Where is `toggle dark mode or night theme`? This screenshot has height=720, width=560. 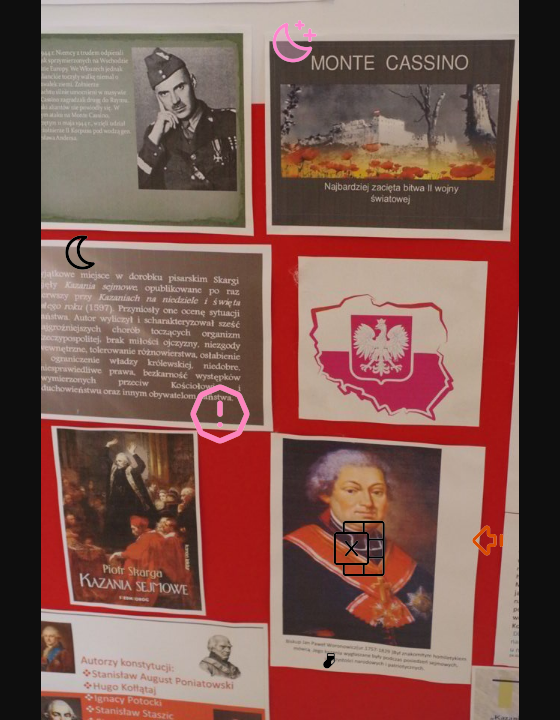 toggle dark mode or night theme is located at coordinates (293, 42).